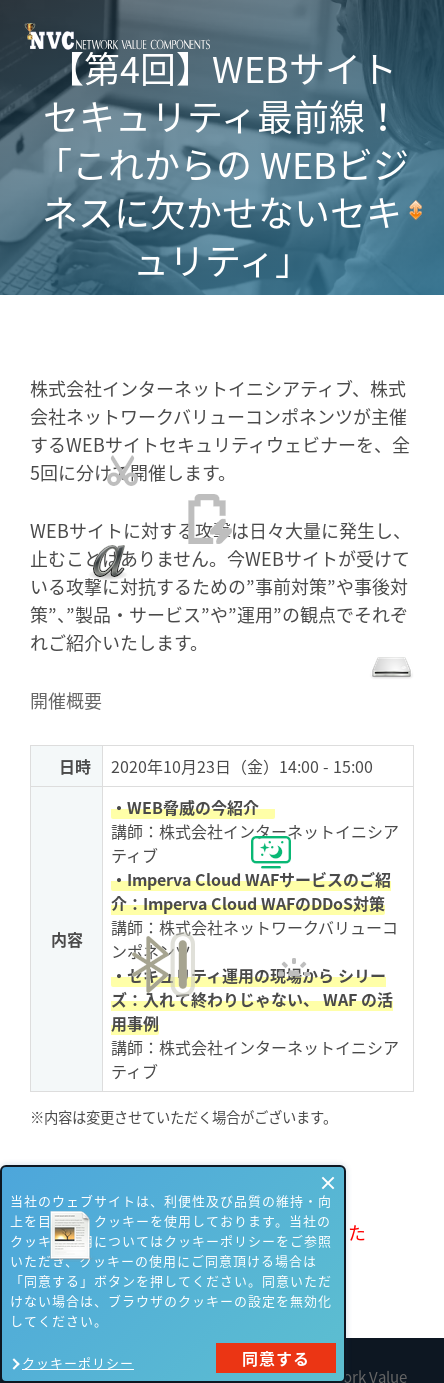 Image resolution: width=444 pixels, height=1383 pixels. I want to click on access removable storage device, so click(391, 667).